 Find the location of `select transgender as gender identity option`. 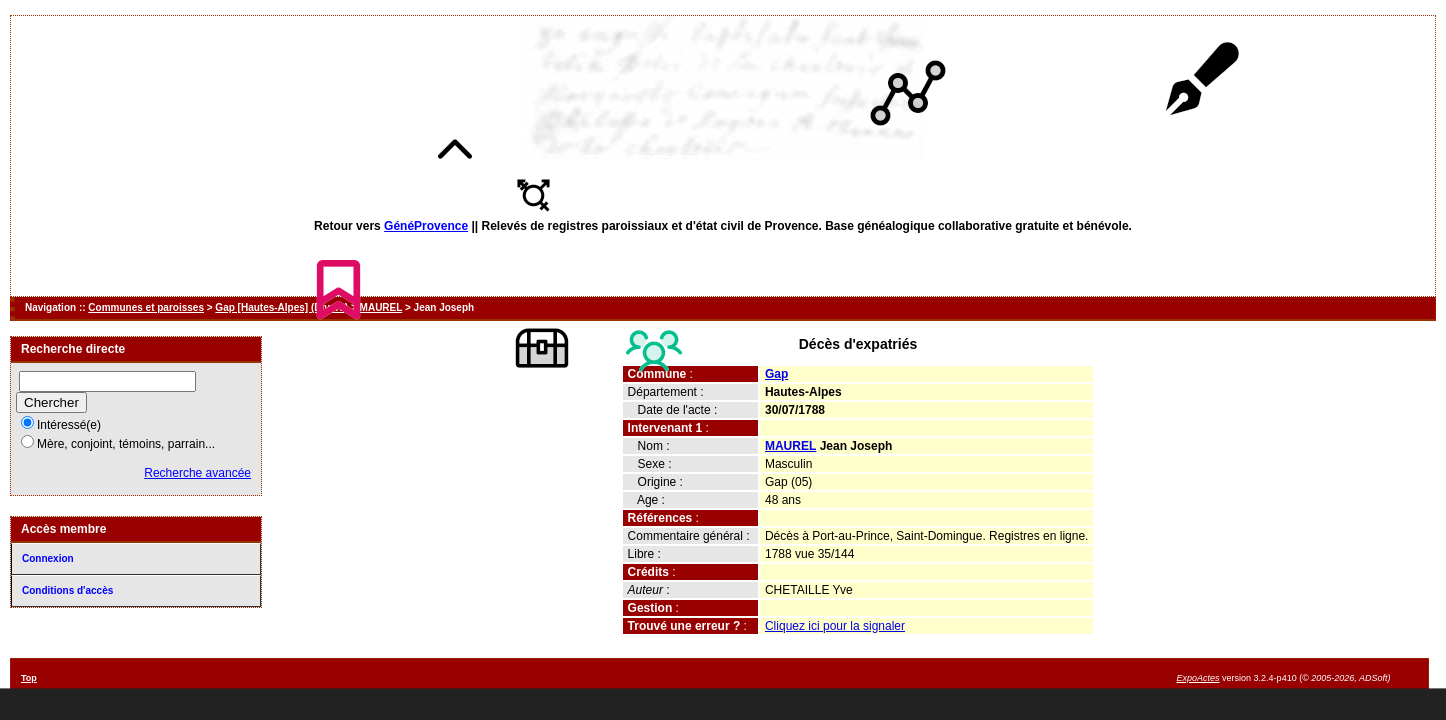

select transgender as gender identity option is located at coordinates (533, 195).